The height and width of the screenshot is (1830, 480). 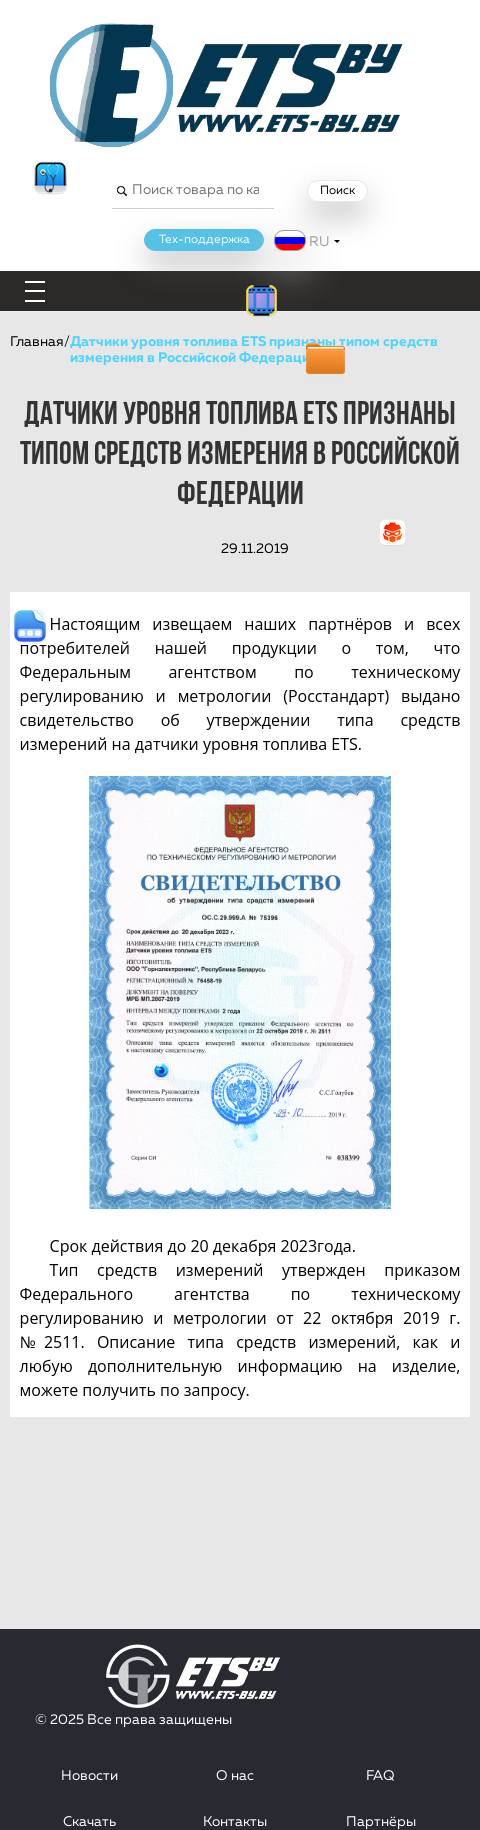 What do you see at coordinates (50, 177) in the screenshot?
I see `open system cleaner utility` at bounding box center [50, 177].